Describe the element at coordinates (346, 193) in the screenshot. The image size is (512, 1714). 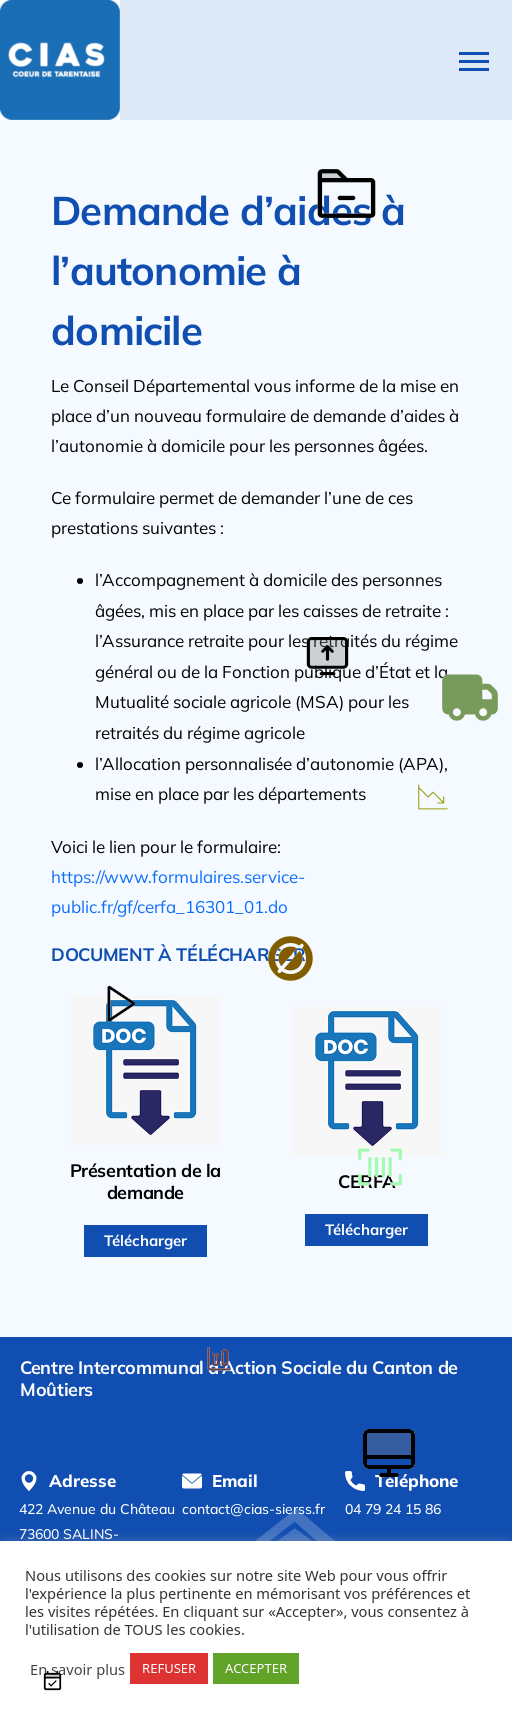
I see `remove a folder from your files` at that location.